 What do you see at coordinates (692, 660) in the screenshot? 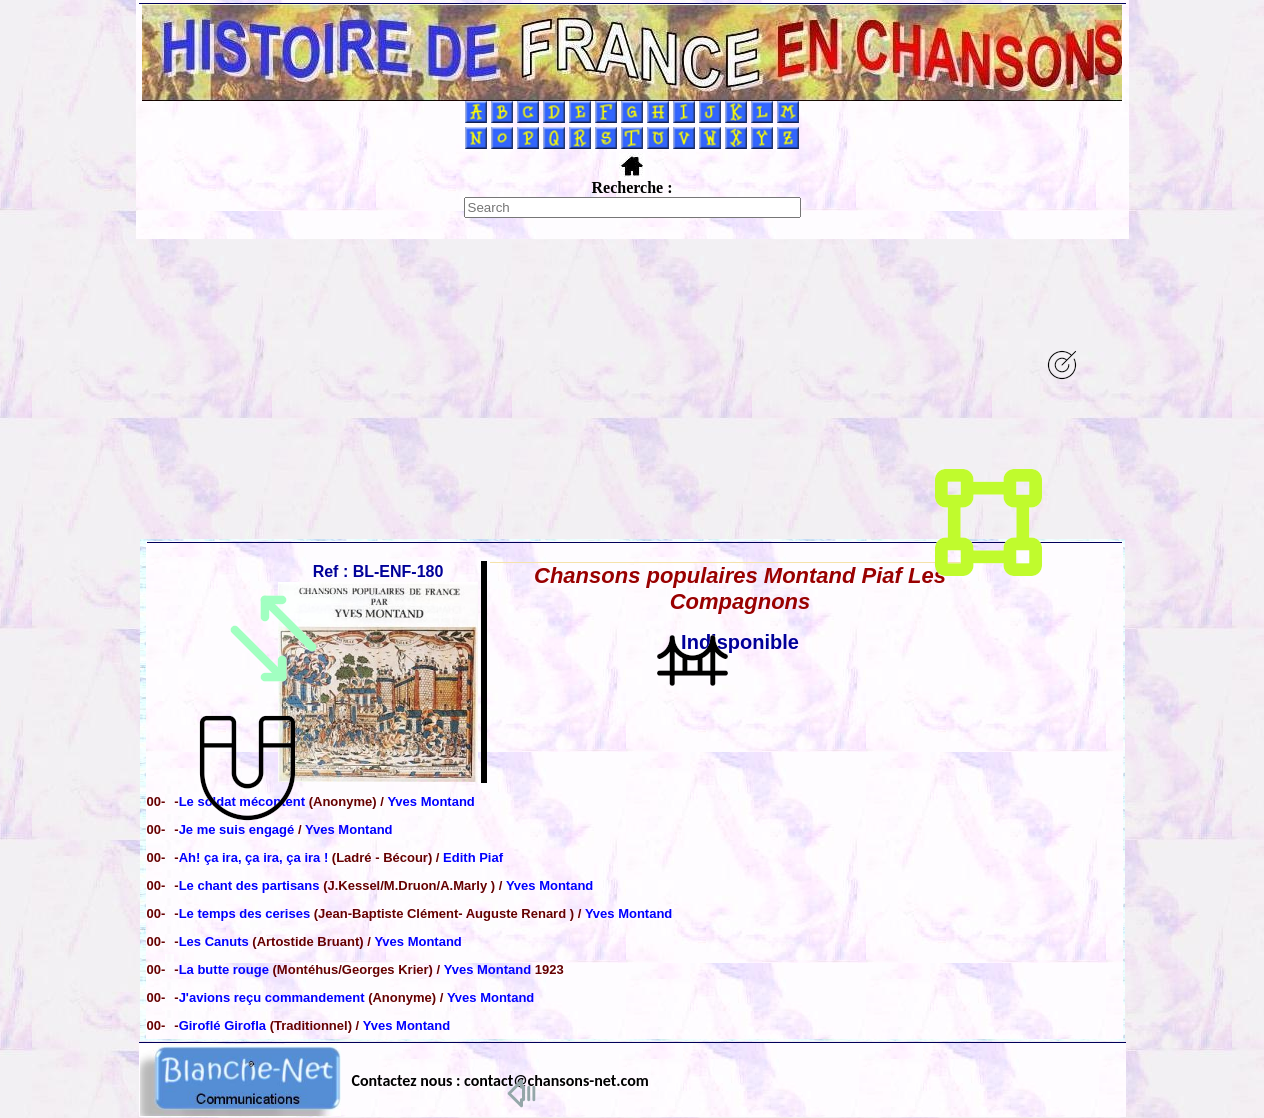
I see `view nearby bridges or crossings` at bounding box center [692, 660].